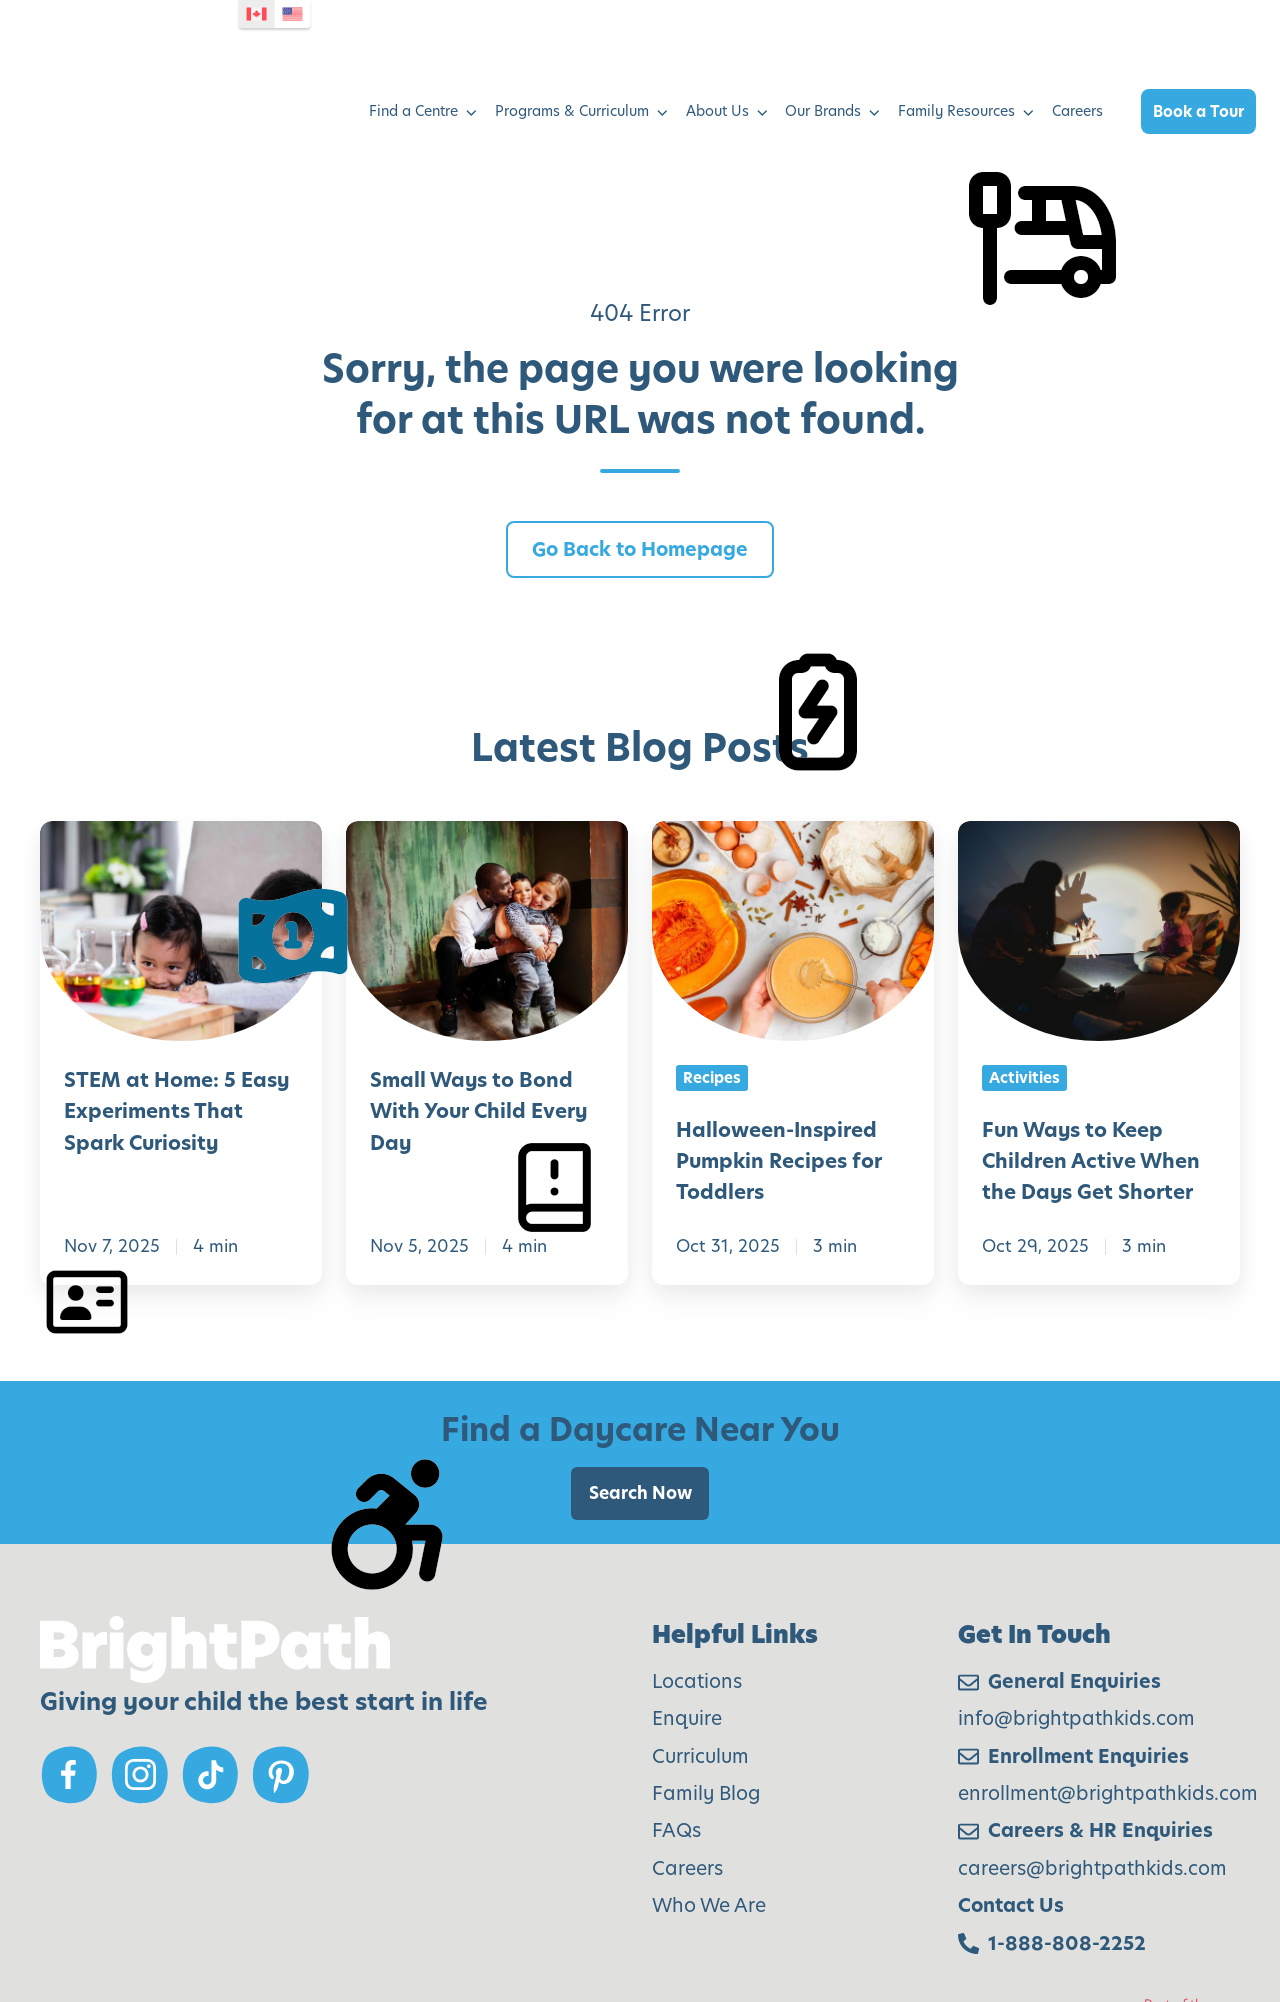  What do you see at coordinates (388, 1524) in the screenshot?
I see `indicates wheelchair accessibility` at bounding box center [388, 1524].